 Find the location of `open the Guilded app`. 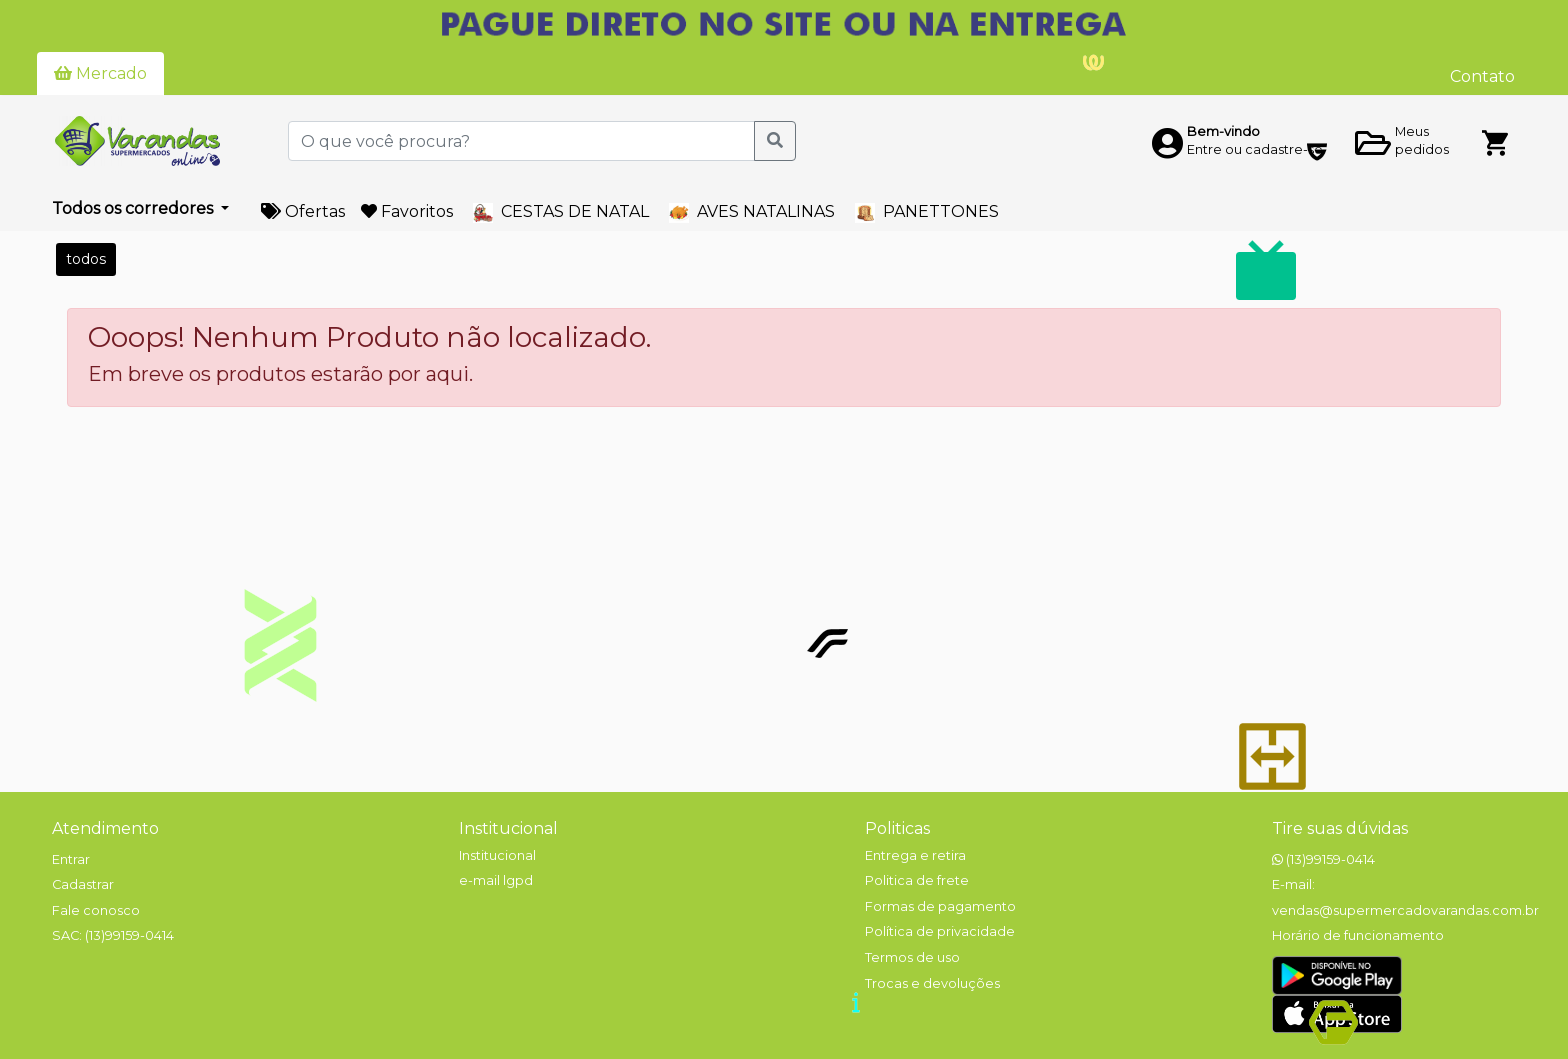

open the Guilded app is located at coordinates (1317, 152).